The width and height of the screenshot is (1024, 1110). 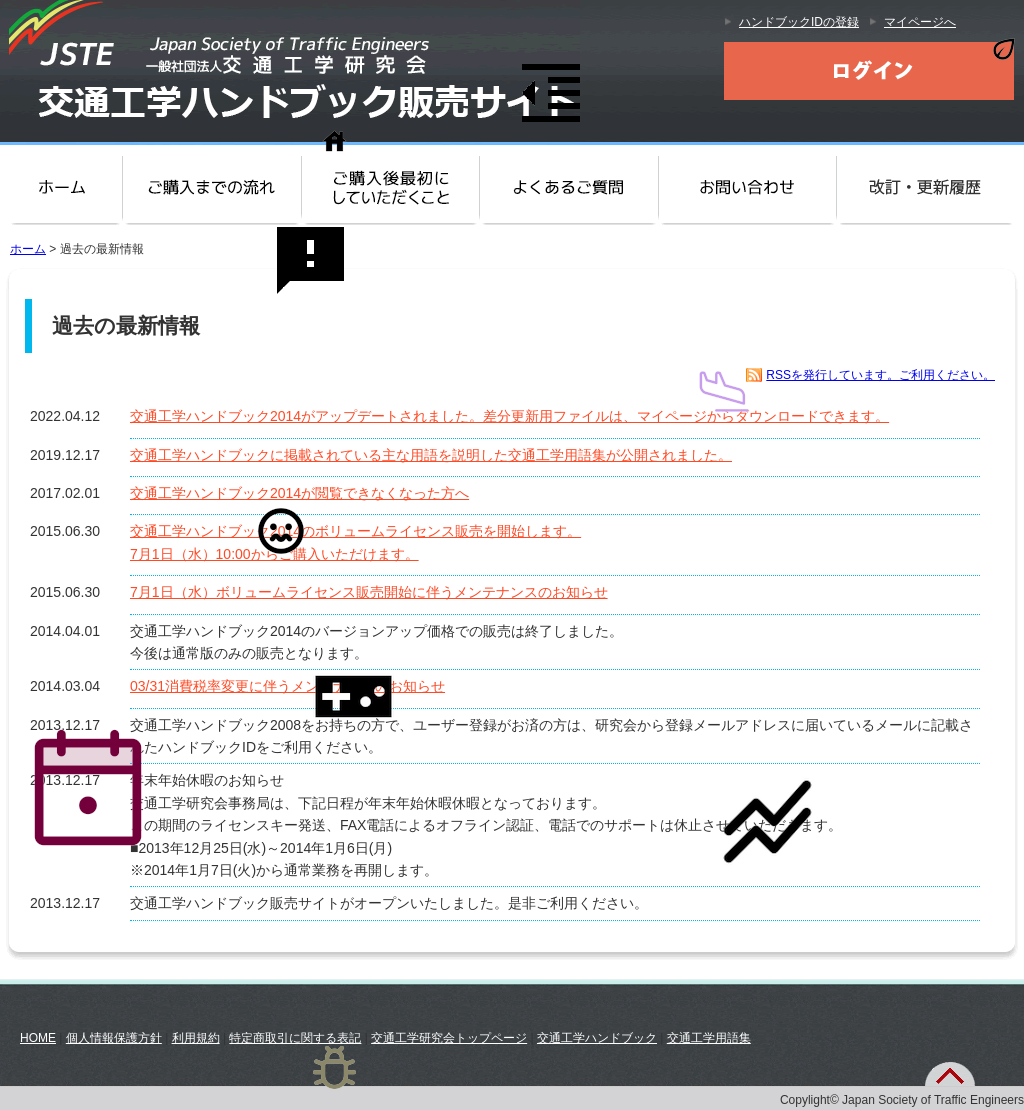 What do you see at coordinates (721, 391) in the screenshot?
I see `indicates flight arrival or landing status` at bounding box center [721, 391].